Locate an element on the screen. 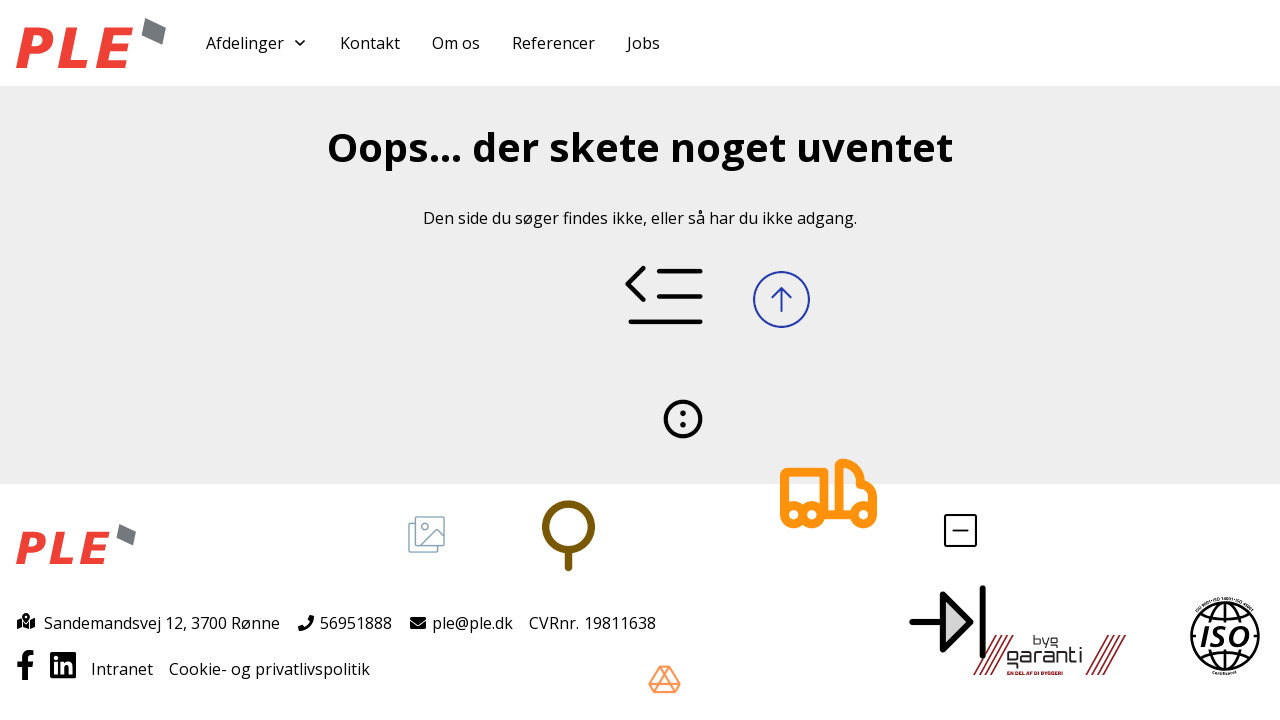 The image size is (1280, 720). open more options menu is located at coordinates (683, 419).